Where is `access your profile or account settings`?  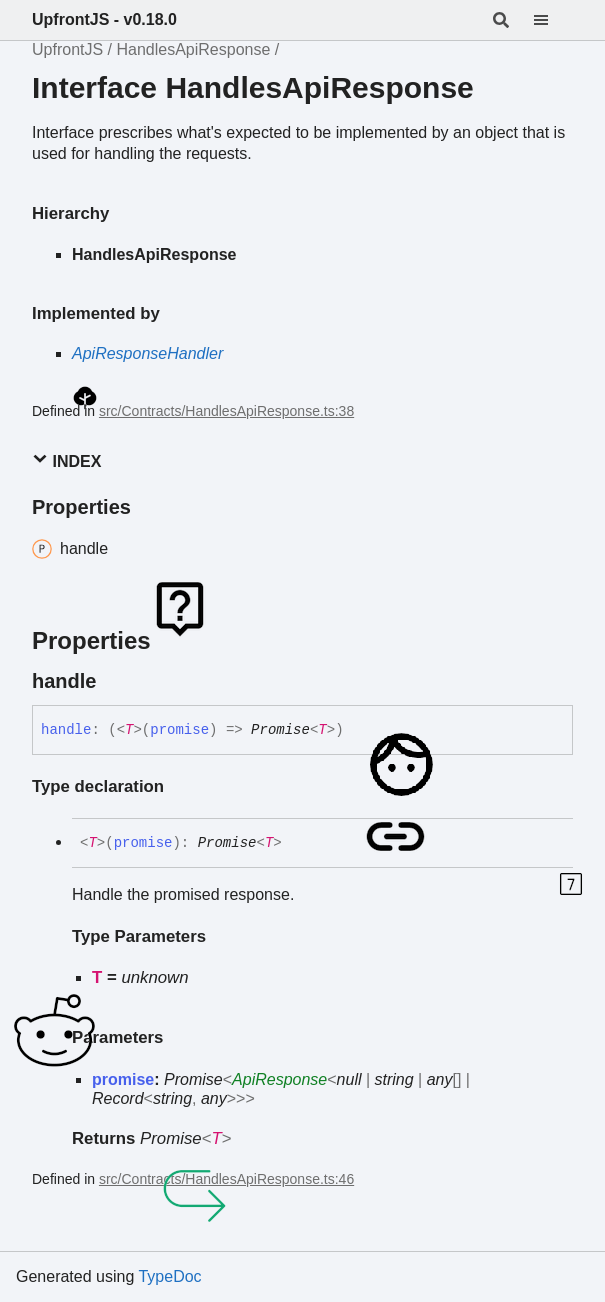 access your profile or account settings is located at coordinates (401, 764).